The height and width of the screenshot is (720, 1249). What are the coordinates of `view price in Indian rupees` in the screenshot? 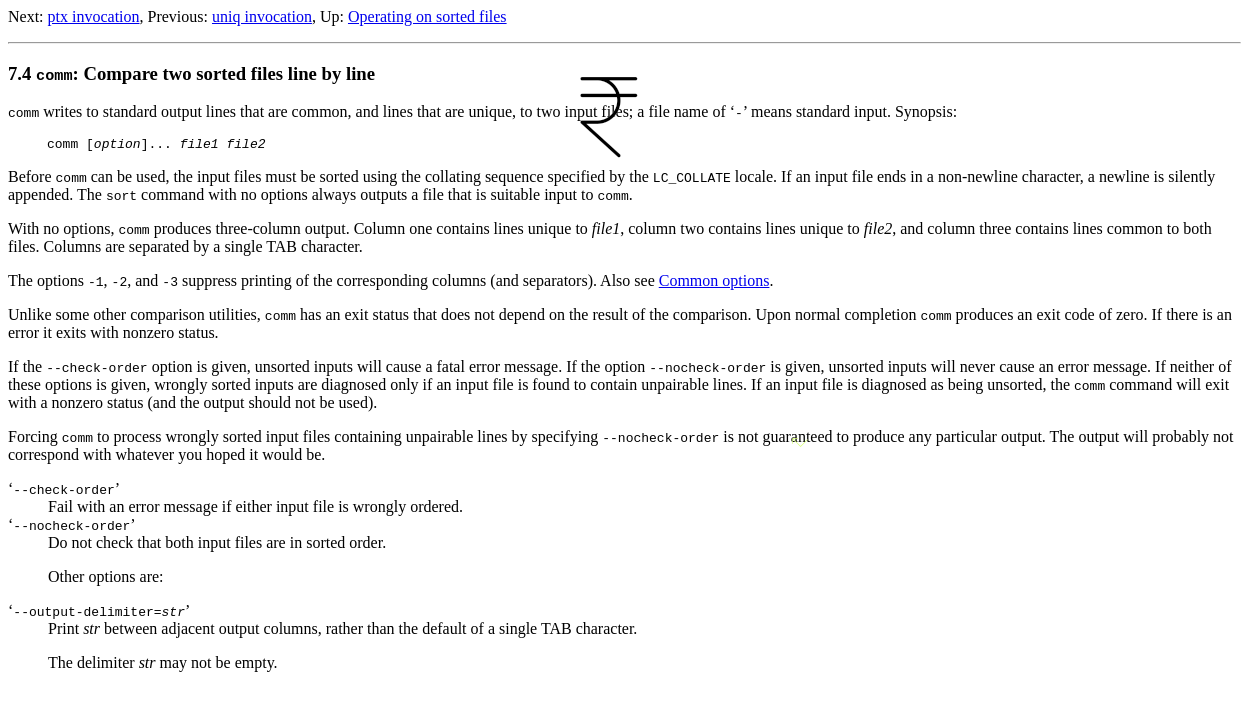 It's located at (605, 115).